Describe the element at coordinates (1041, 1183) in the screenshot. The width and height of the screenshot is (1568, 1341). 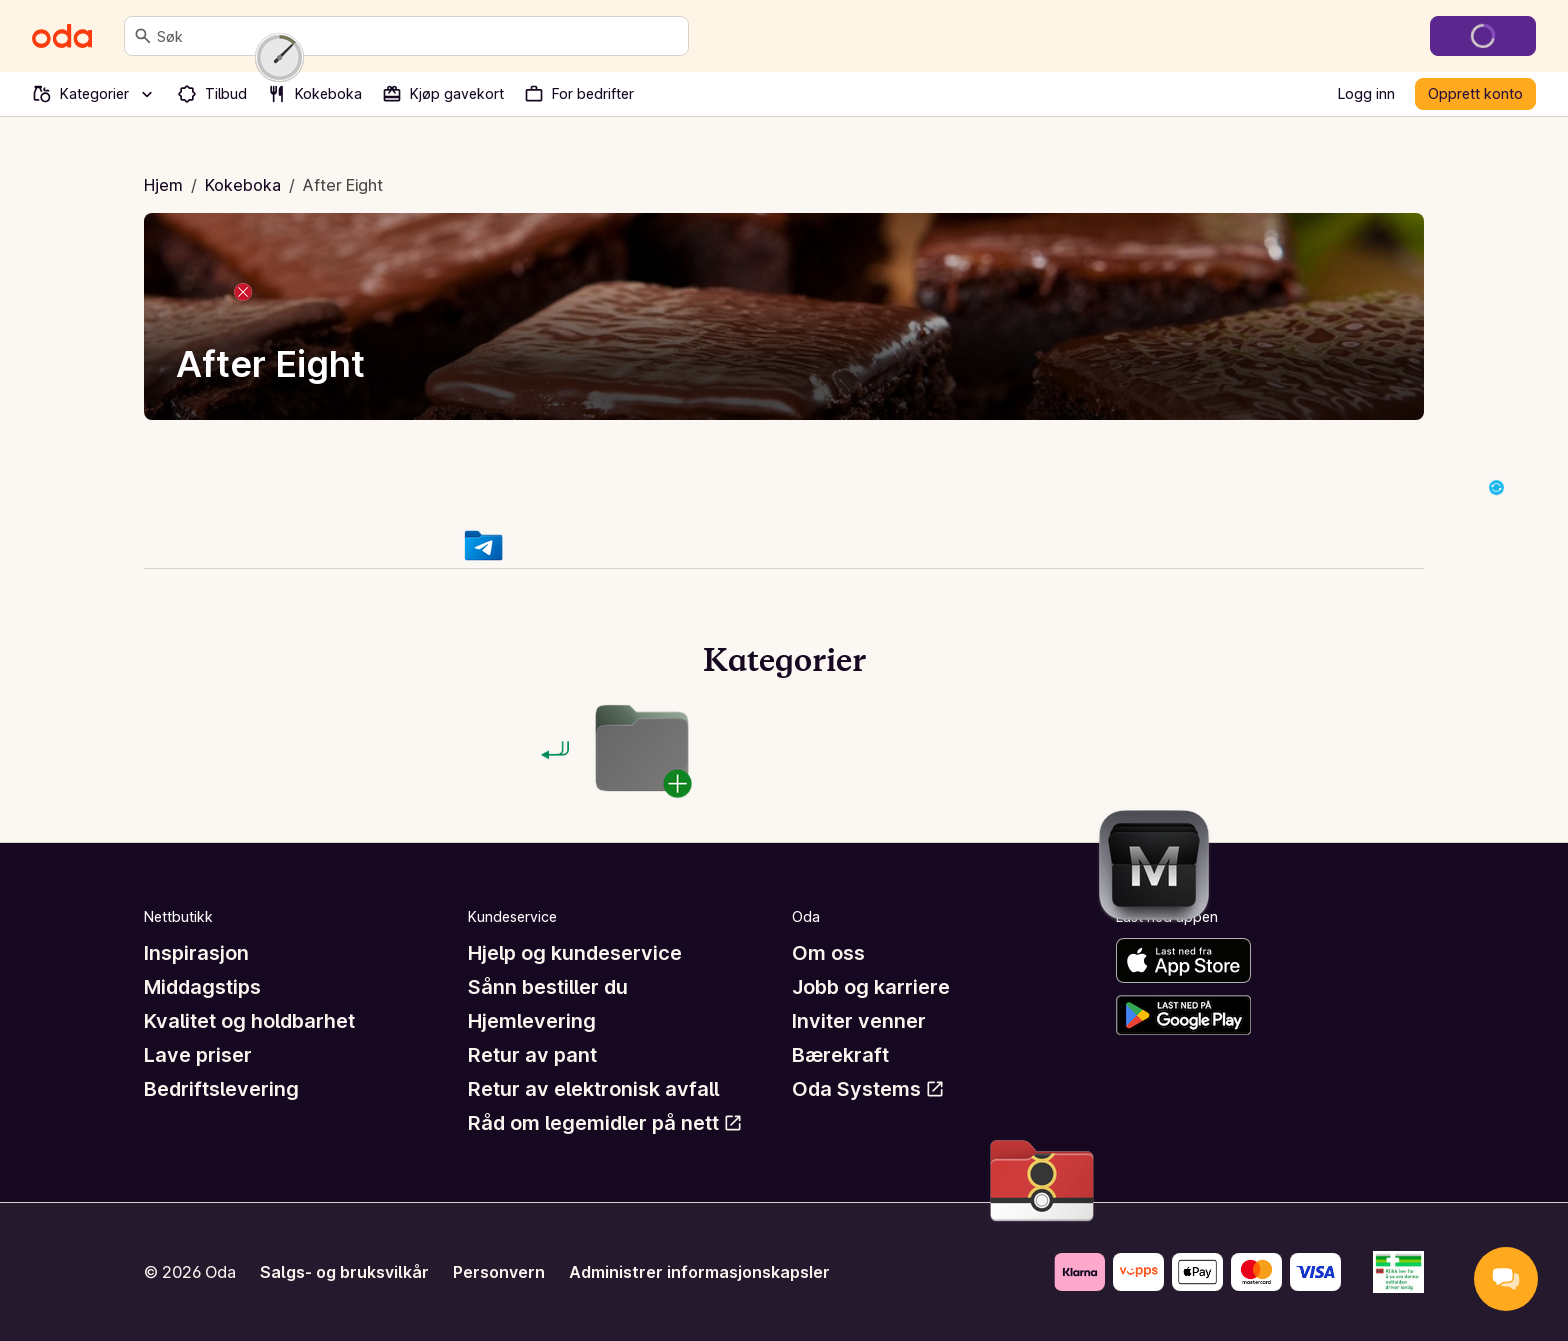
I see `open pokémon repeat ball themed folder` at that location.